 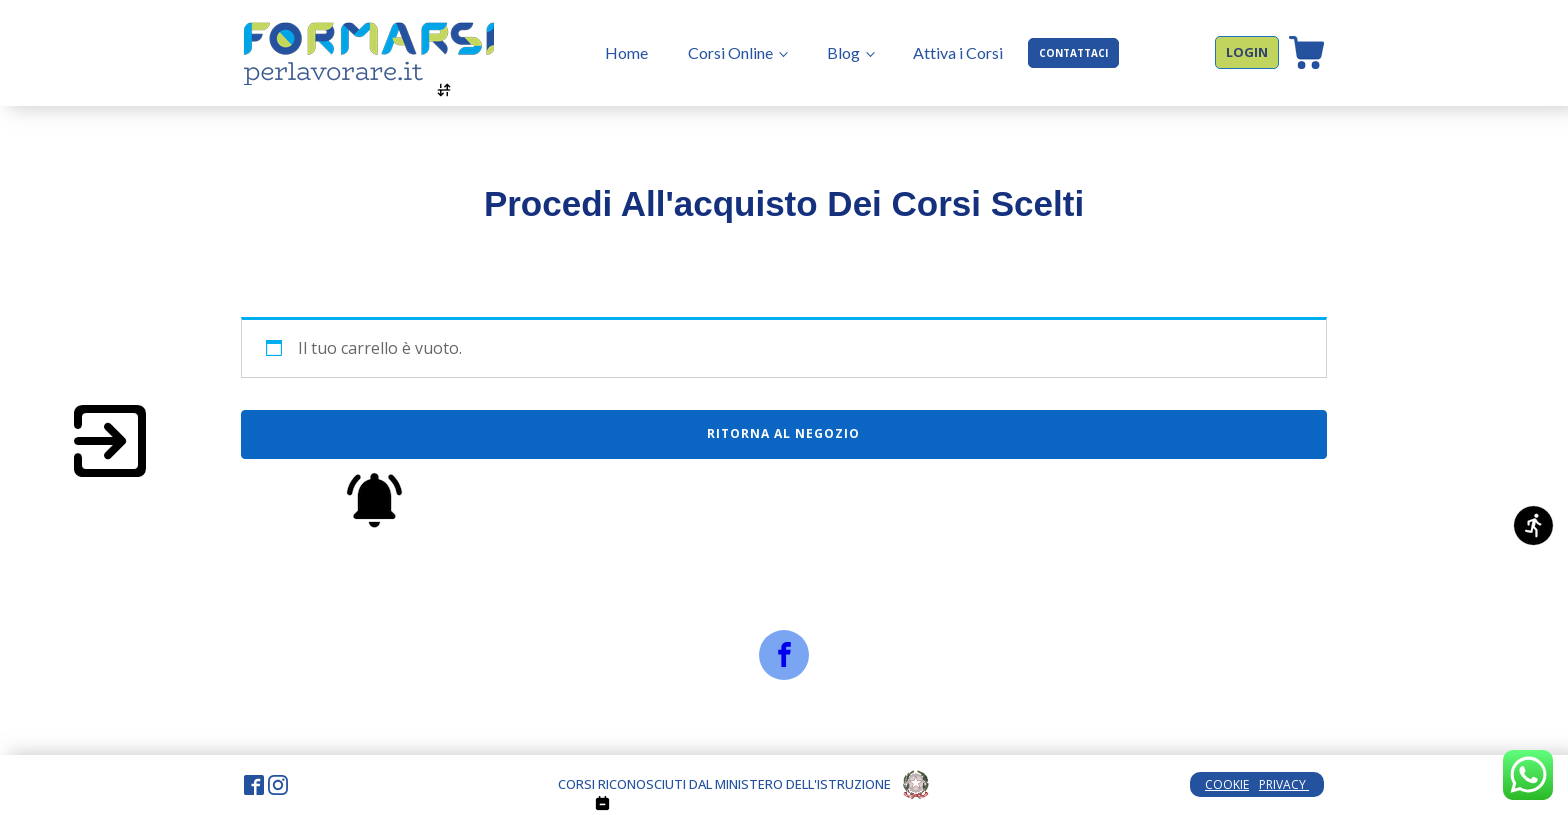 I want to click on indicates new or active notifications, so click(x=374, y=499).